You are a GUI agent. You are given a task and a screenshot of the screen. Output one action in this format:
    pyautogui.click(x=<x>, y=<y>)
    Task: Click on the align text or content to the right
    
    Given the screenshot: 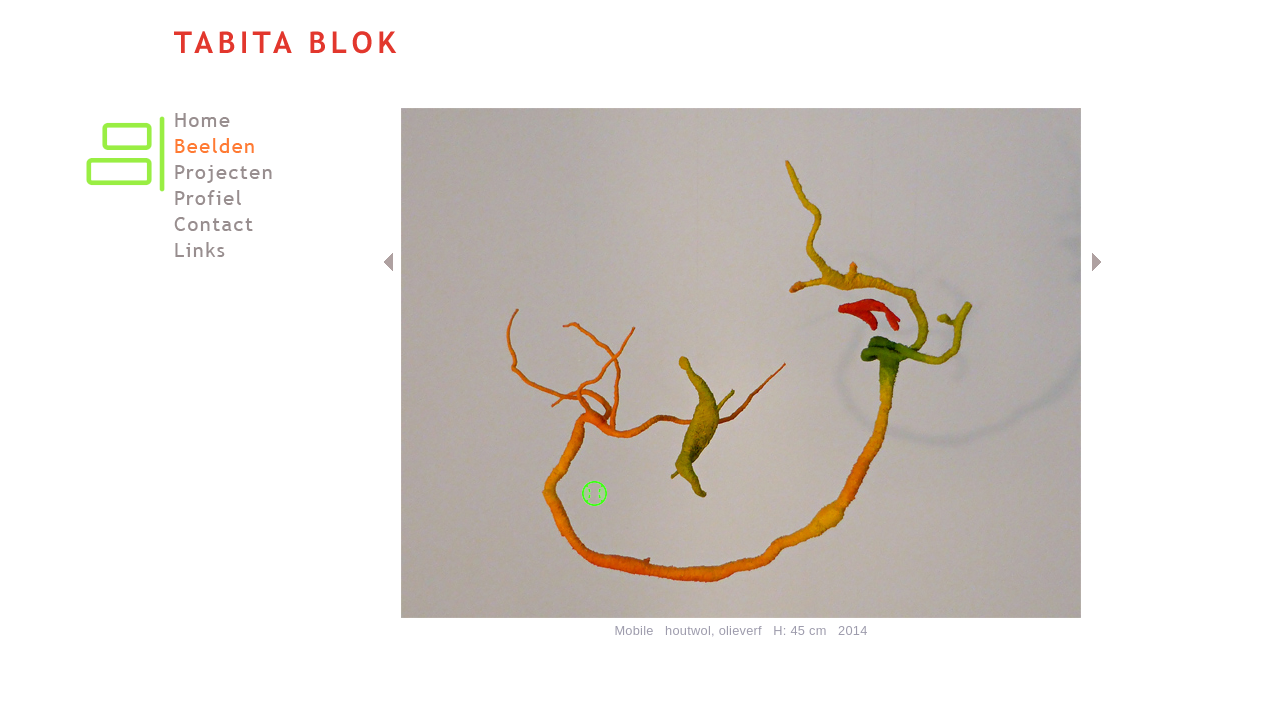 What is the action you would take?
    pyautogui.click(x=127, y=154)
    